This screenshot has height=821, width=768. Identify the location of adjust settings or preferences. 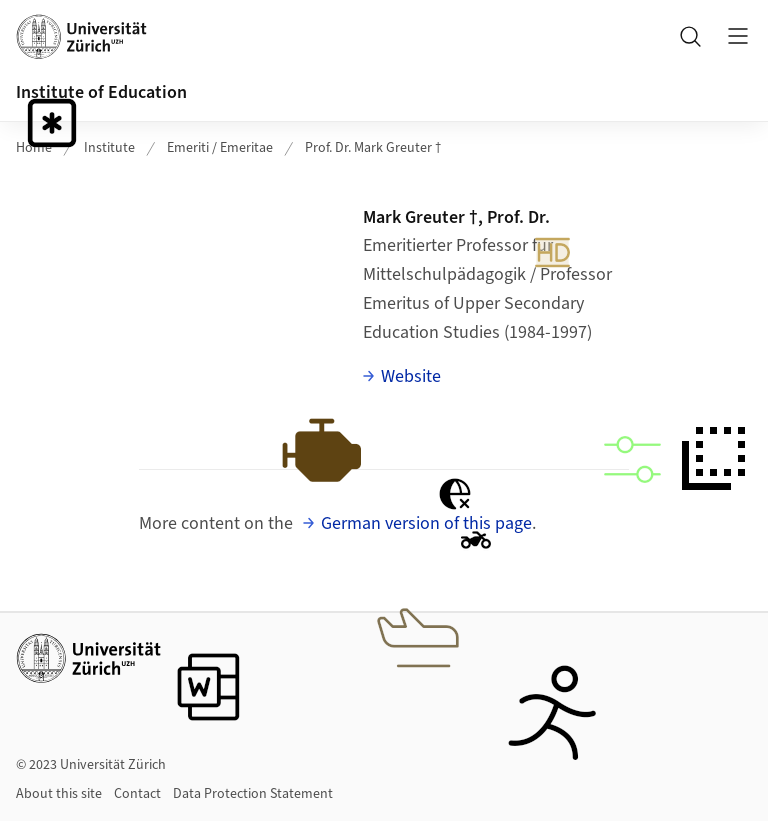
(632, 459).